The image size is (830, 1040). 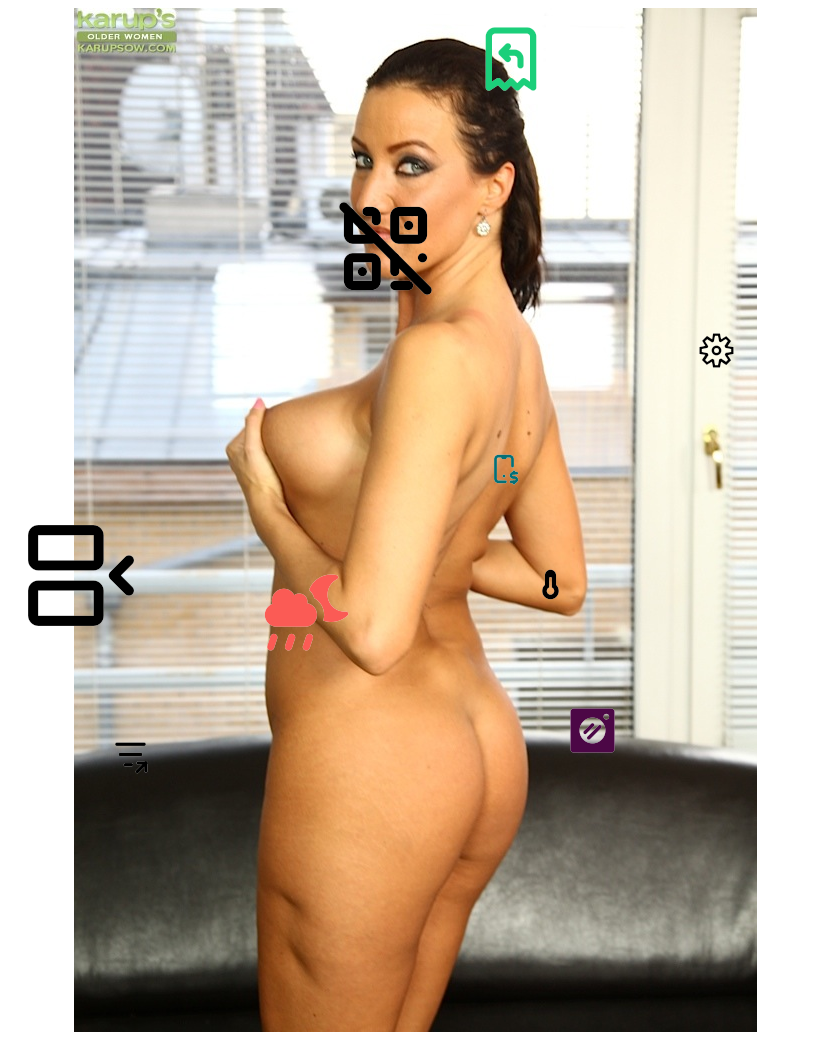 I want to click on mobile payment or banking app, so click(x=504, y=469).